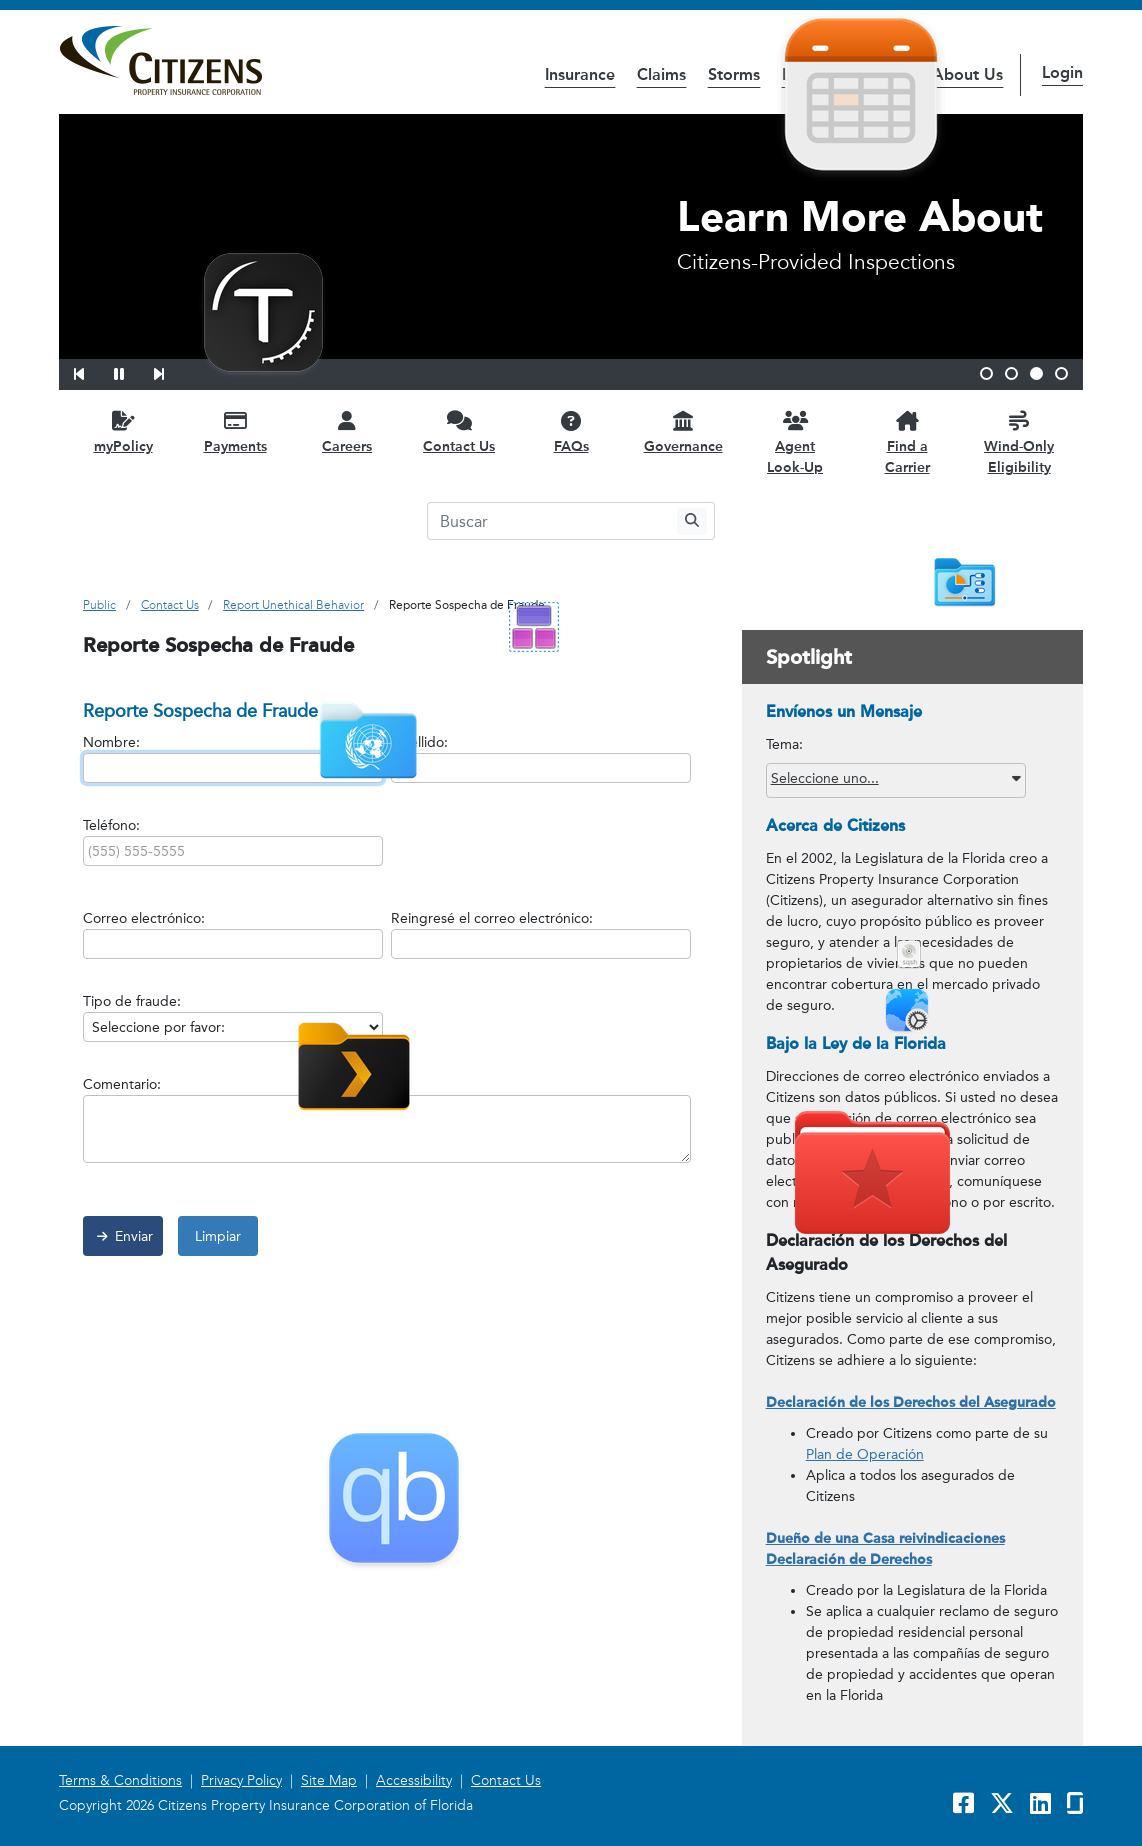 Image resolution: width=1142 pixels, height=1846 pixels. I want to click on open language learning resources folder, so click(368, 743).